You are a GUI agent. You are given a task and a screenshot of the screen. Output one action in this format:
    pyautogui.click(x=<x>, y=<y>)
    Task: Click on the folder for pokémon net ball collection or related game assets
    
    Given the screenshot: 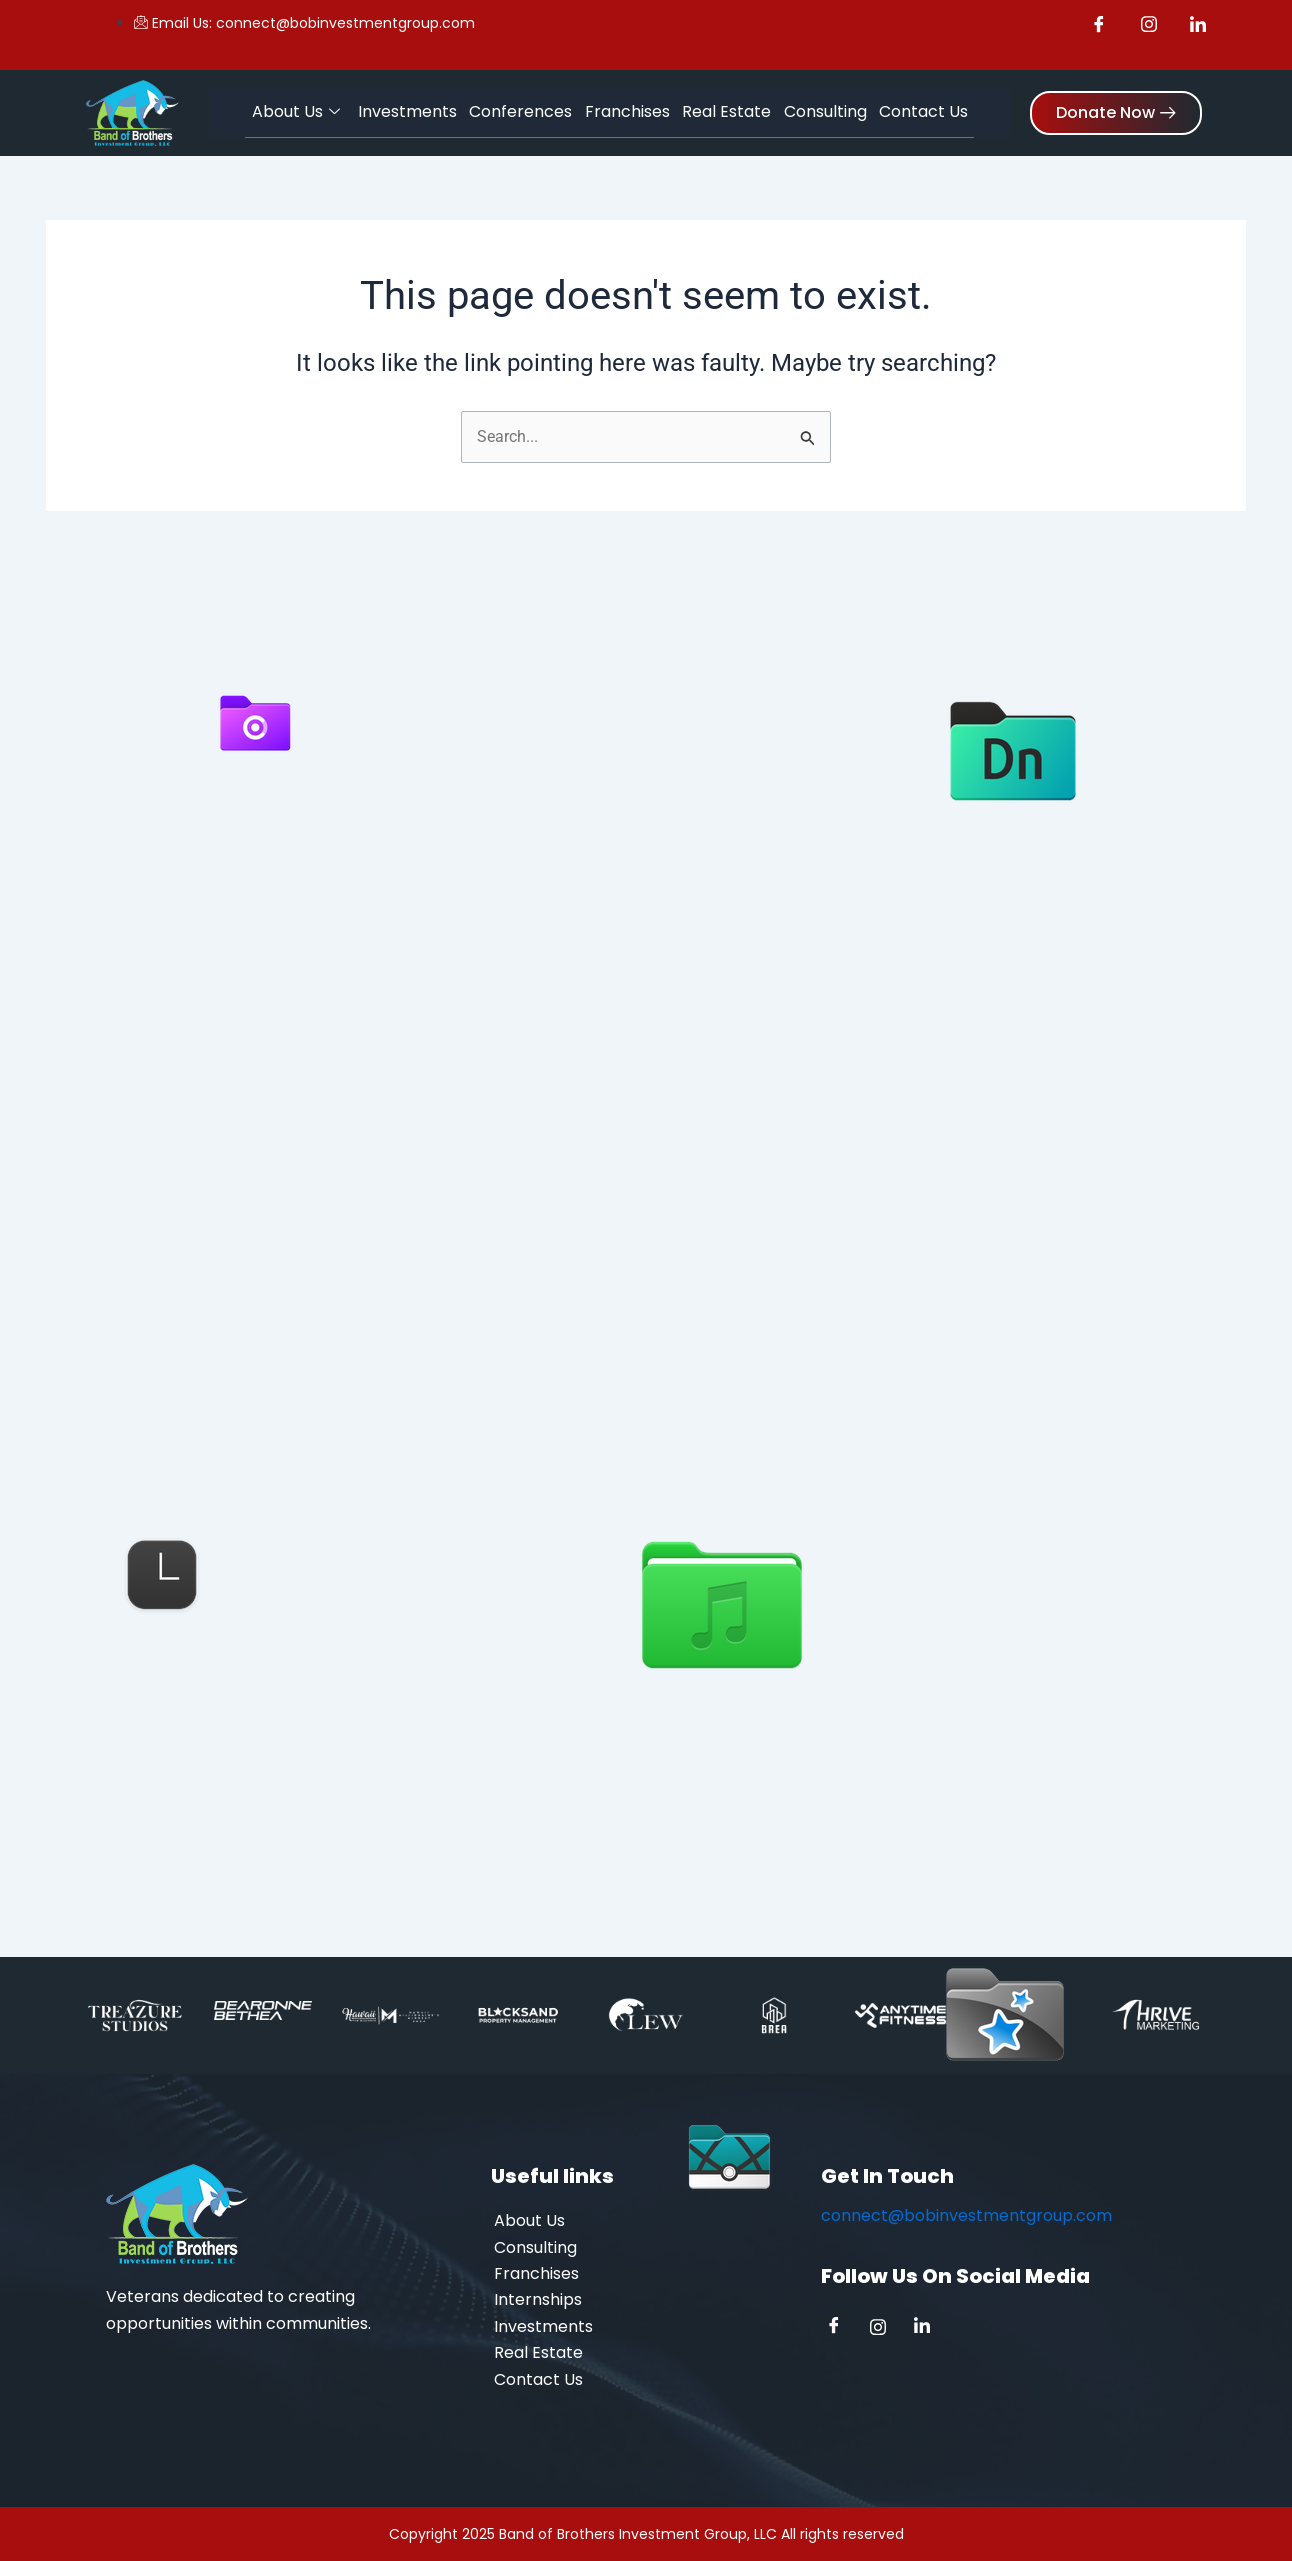 What is the action you would take?
    pyautogui.click(x=729, y=2159)
    